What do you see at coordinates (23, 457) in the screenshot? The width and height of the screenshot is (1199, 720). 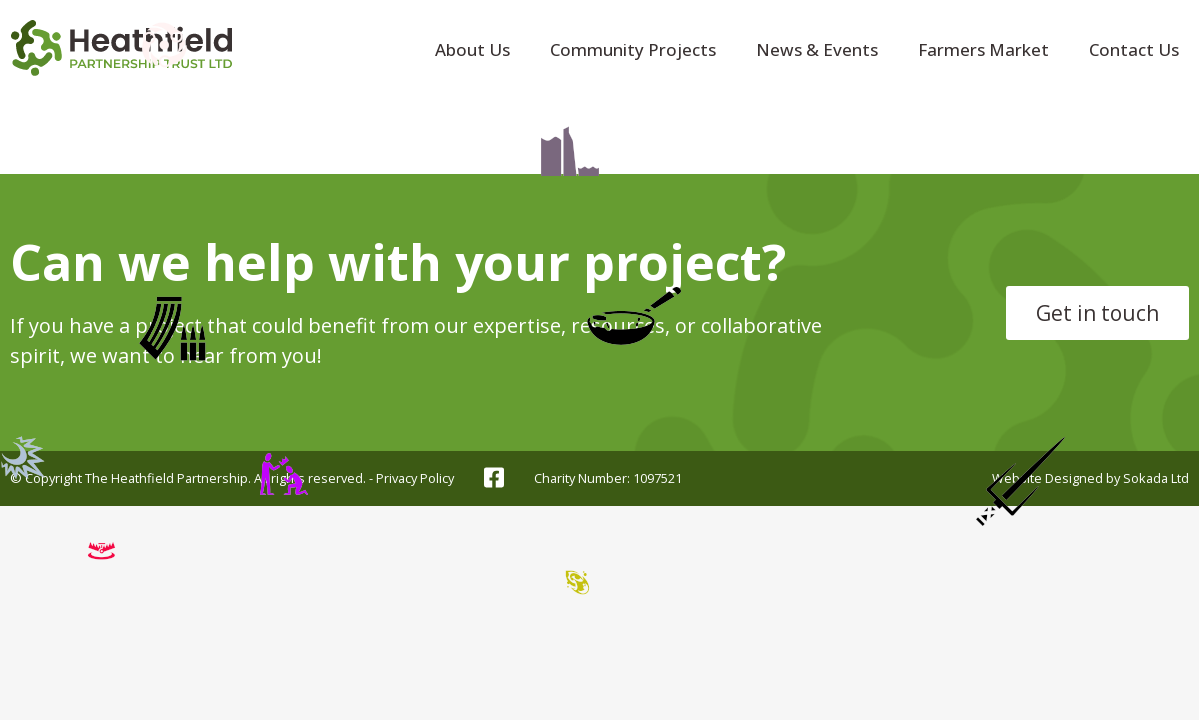 I see `indicates electrical or energy surge event` at bounding box center [23, 457].